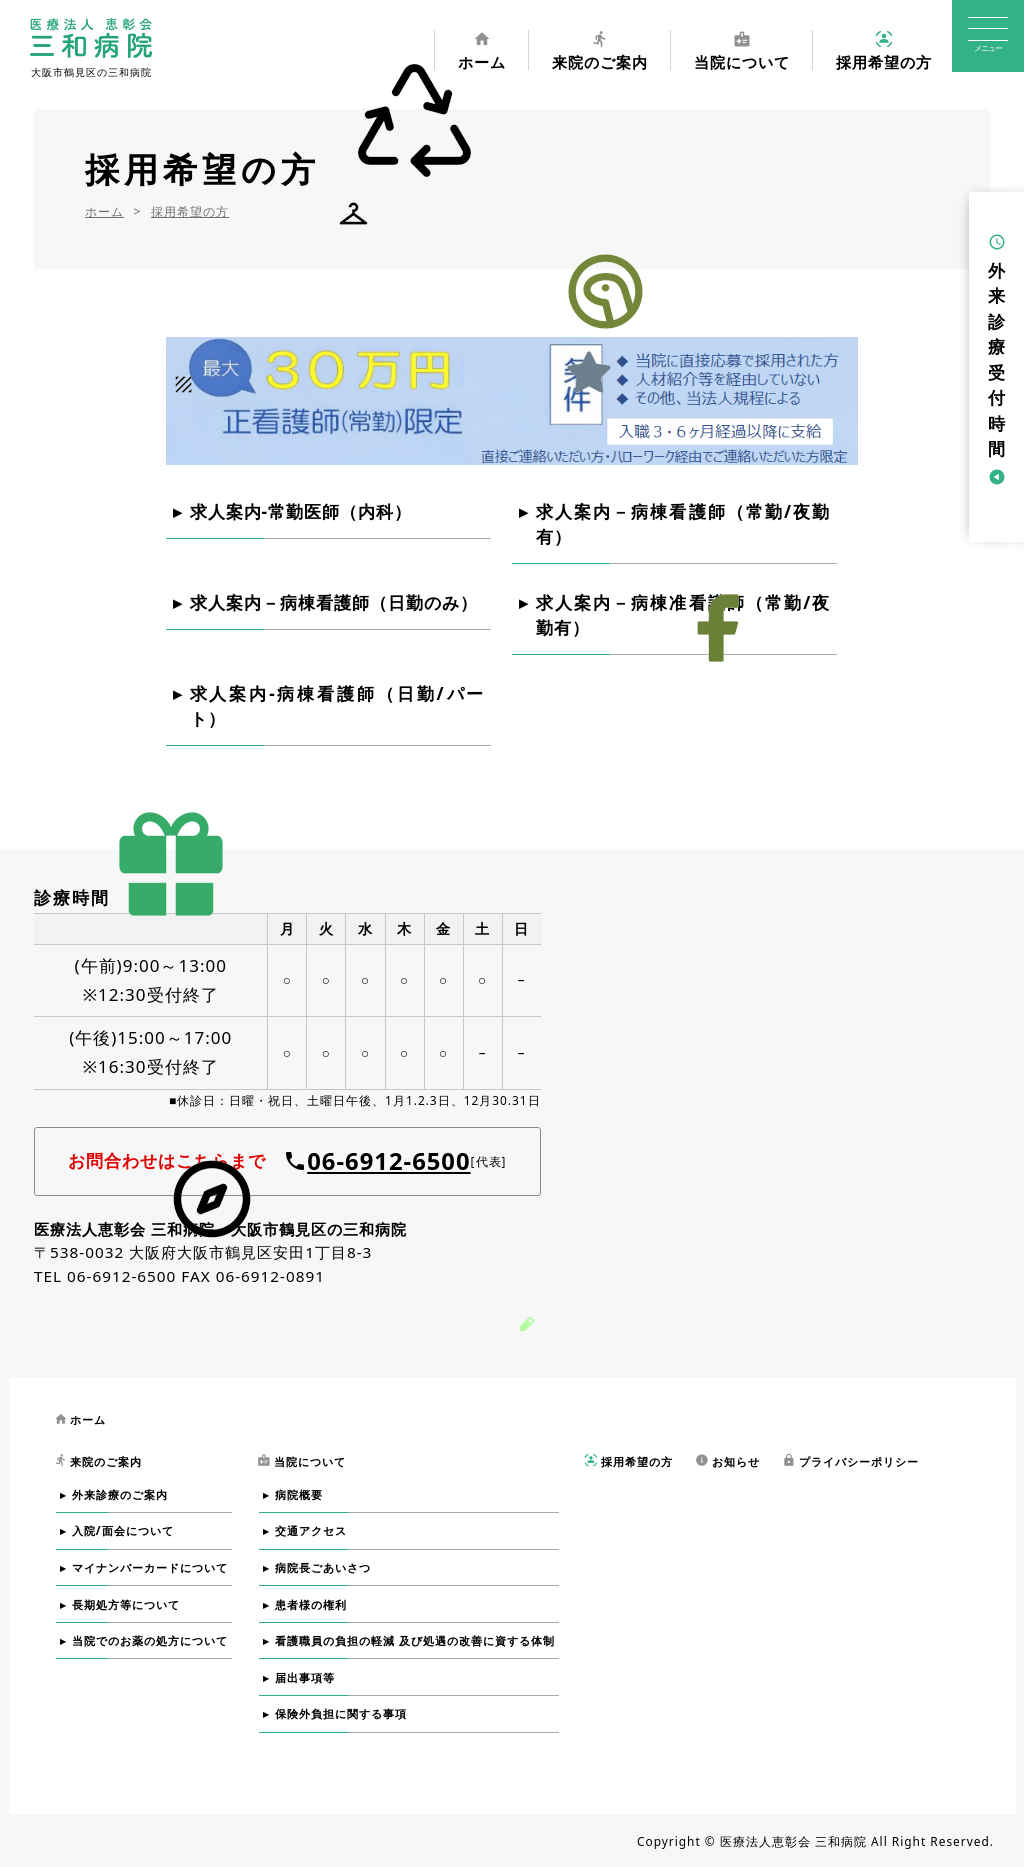  What do you see at coordinates (527, 1324) in the screenshot?
I see `edit or modify content` at bounding box center [527, 1324].